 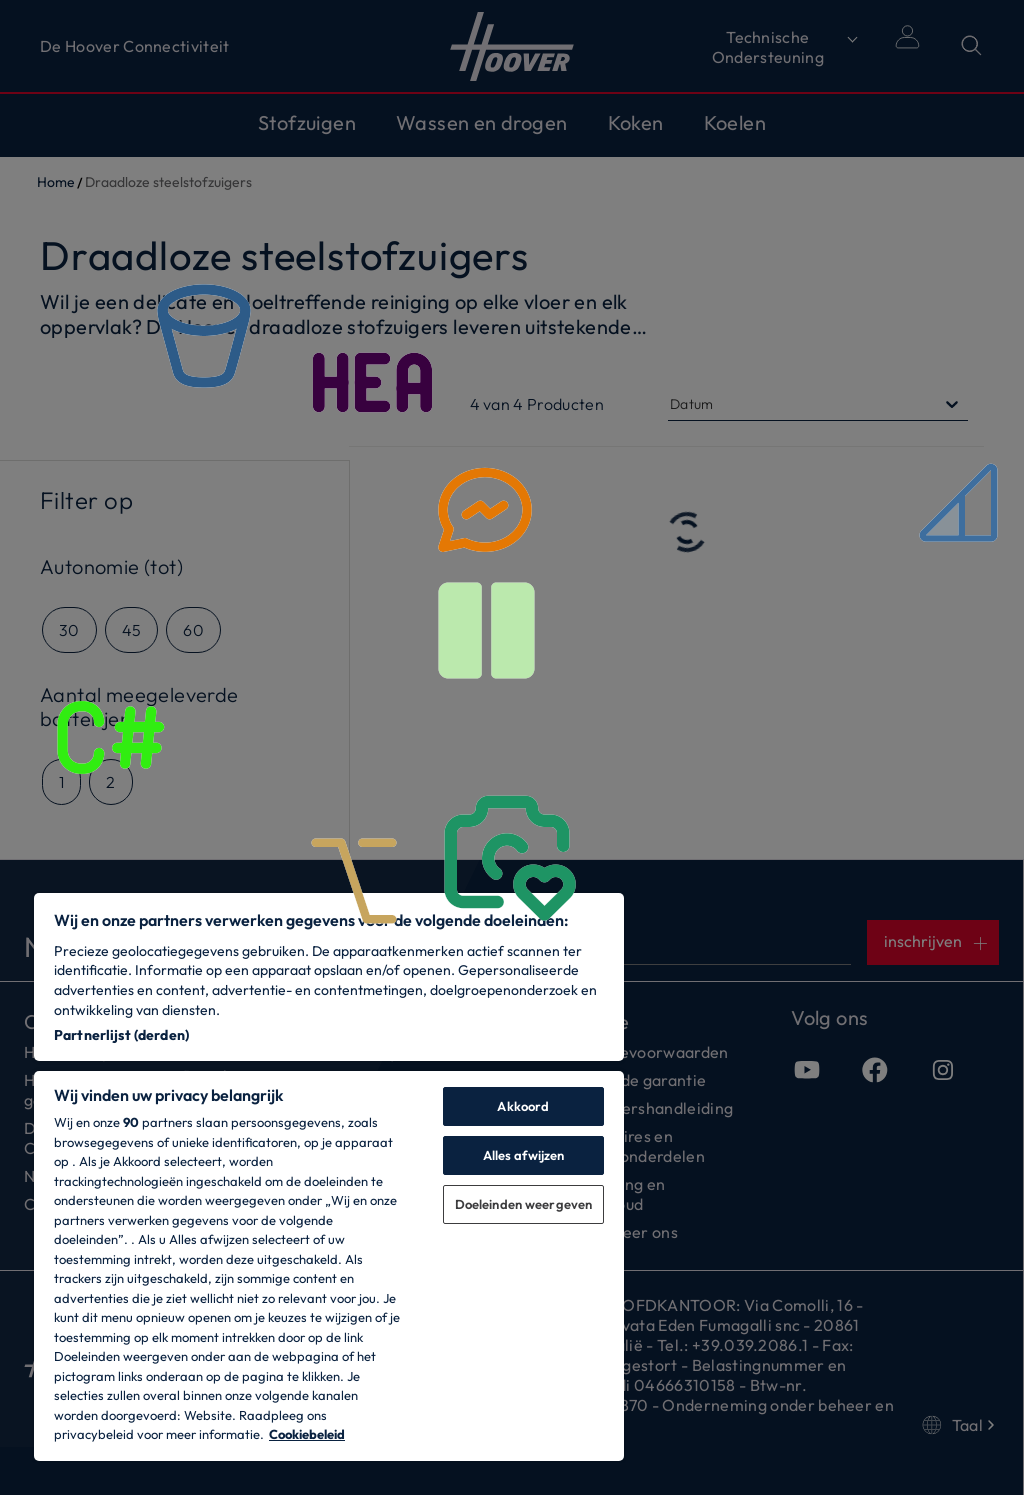 What do you see at coordinates (507, 852) in the screenshot?
I see `mark photo as favorite` at bounding box center [507, 852].